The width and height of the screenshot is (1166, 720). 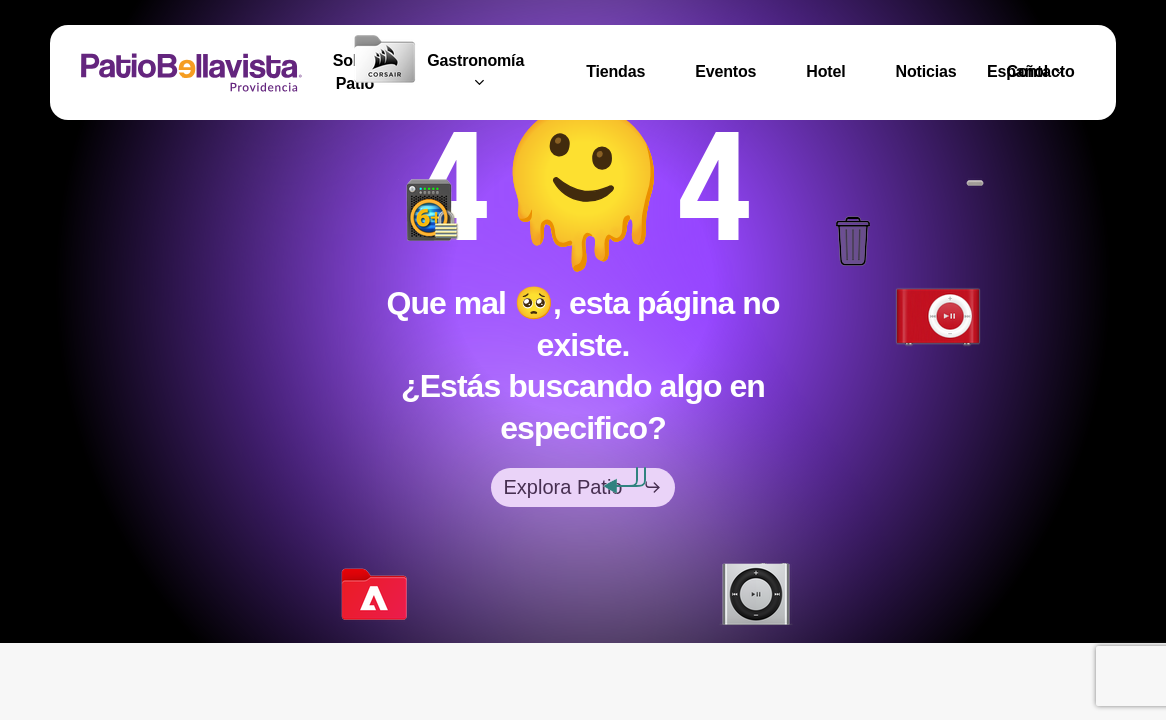 I want to click on locked RAID 6+ storage array, so click(x=429, y=210).